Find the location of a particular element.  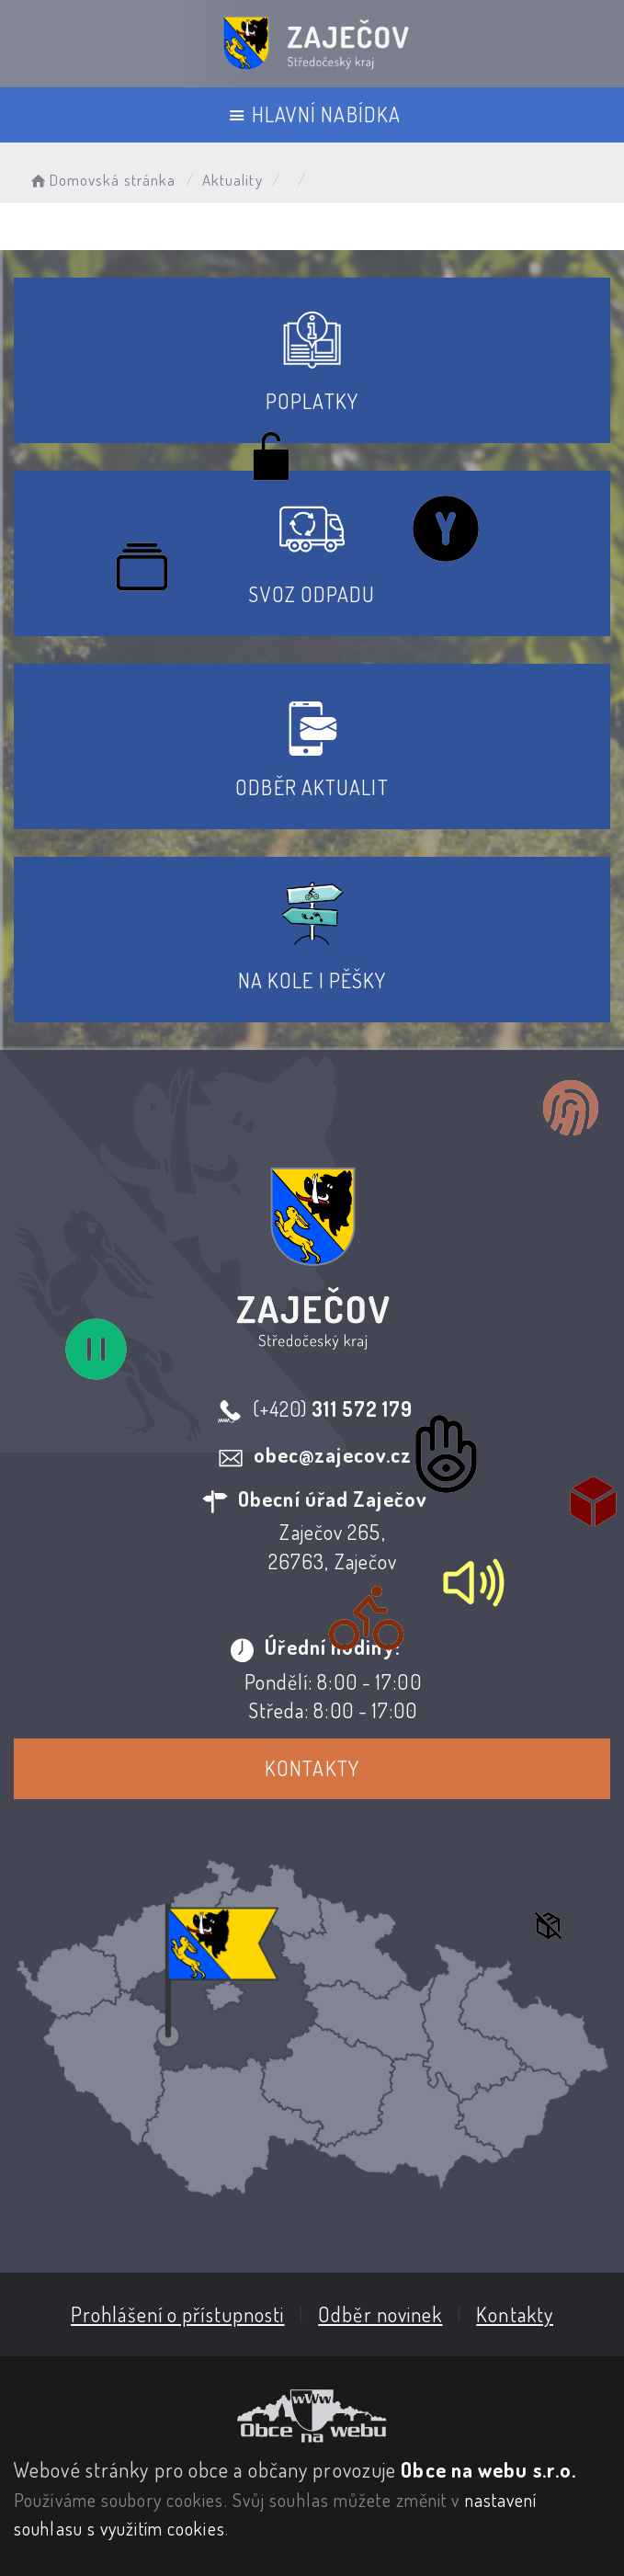

view 3D model or object is located at coordinates (593, 1501).